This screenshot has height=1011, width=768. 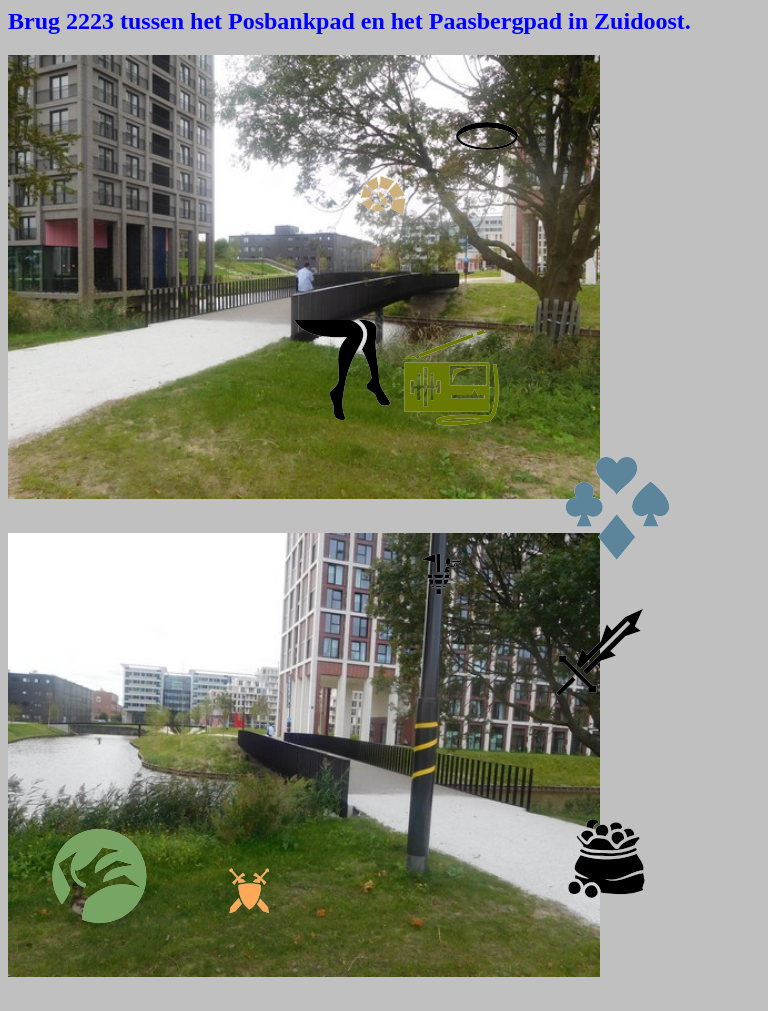 What do you see at coordinates (99, 875) in the screenshot?
I see `werewolf or lycanthropy status effect indicator` at bounding box center [99, 875].